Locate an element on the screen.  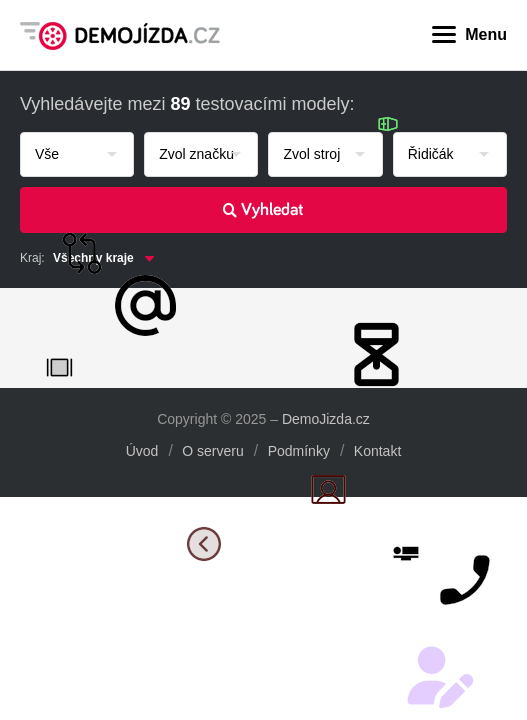
select flat bed seat option for flight is located at coordinates (406, 553).